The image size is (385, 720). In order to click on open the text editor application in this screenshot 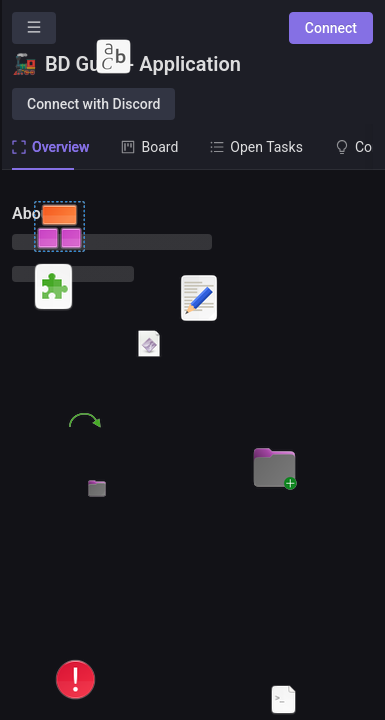, I will do `click(199, 298)`.